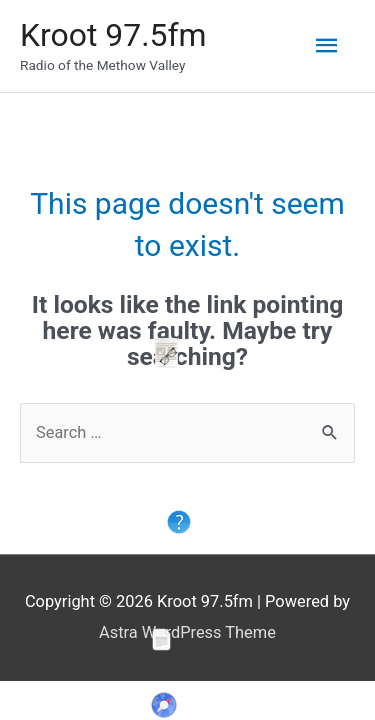 This screenshot has height=720, width=375. Describe the element at coordinates (166, 352) in the screenshot. I see `open documents viewer app` at that location.